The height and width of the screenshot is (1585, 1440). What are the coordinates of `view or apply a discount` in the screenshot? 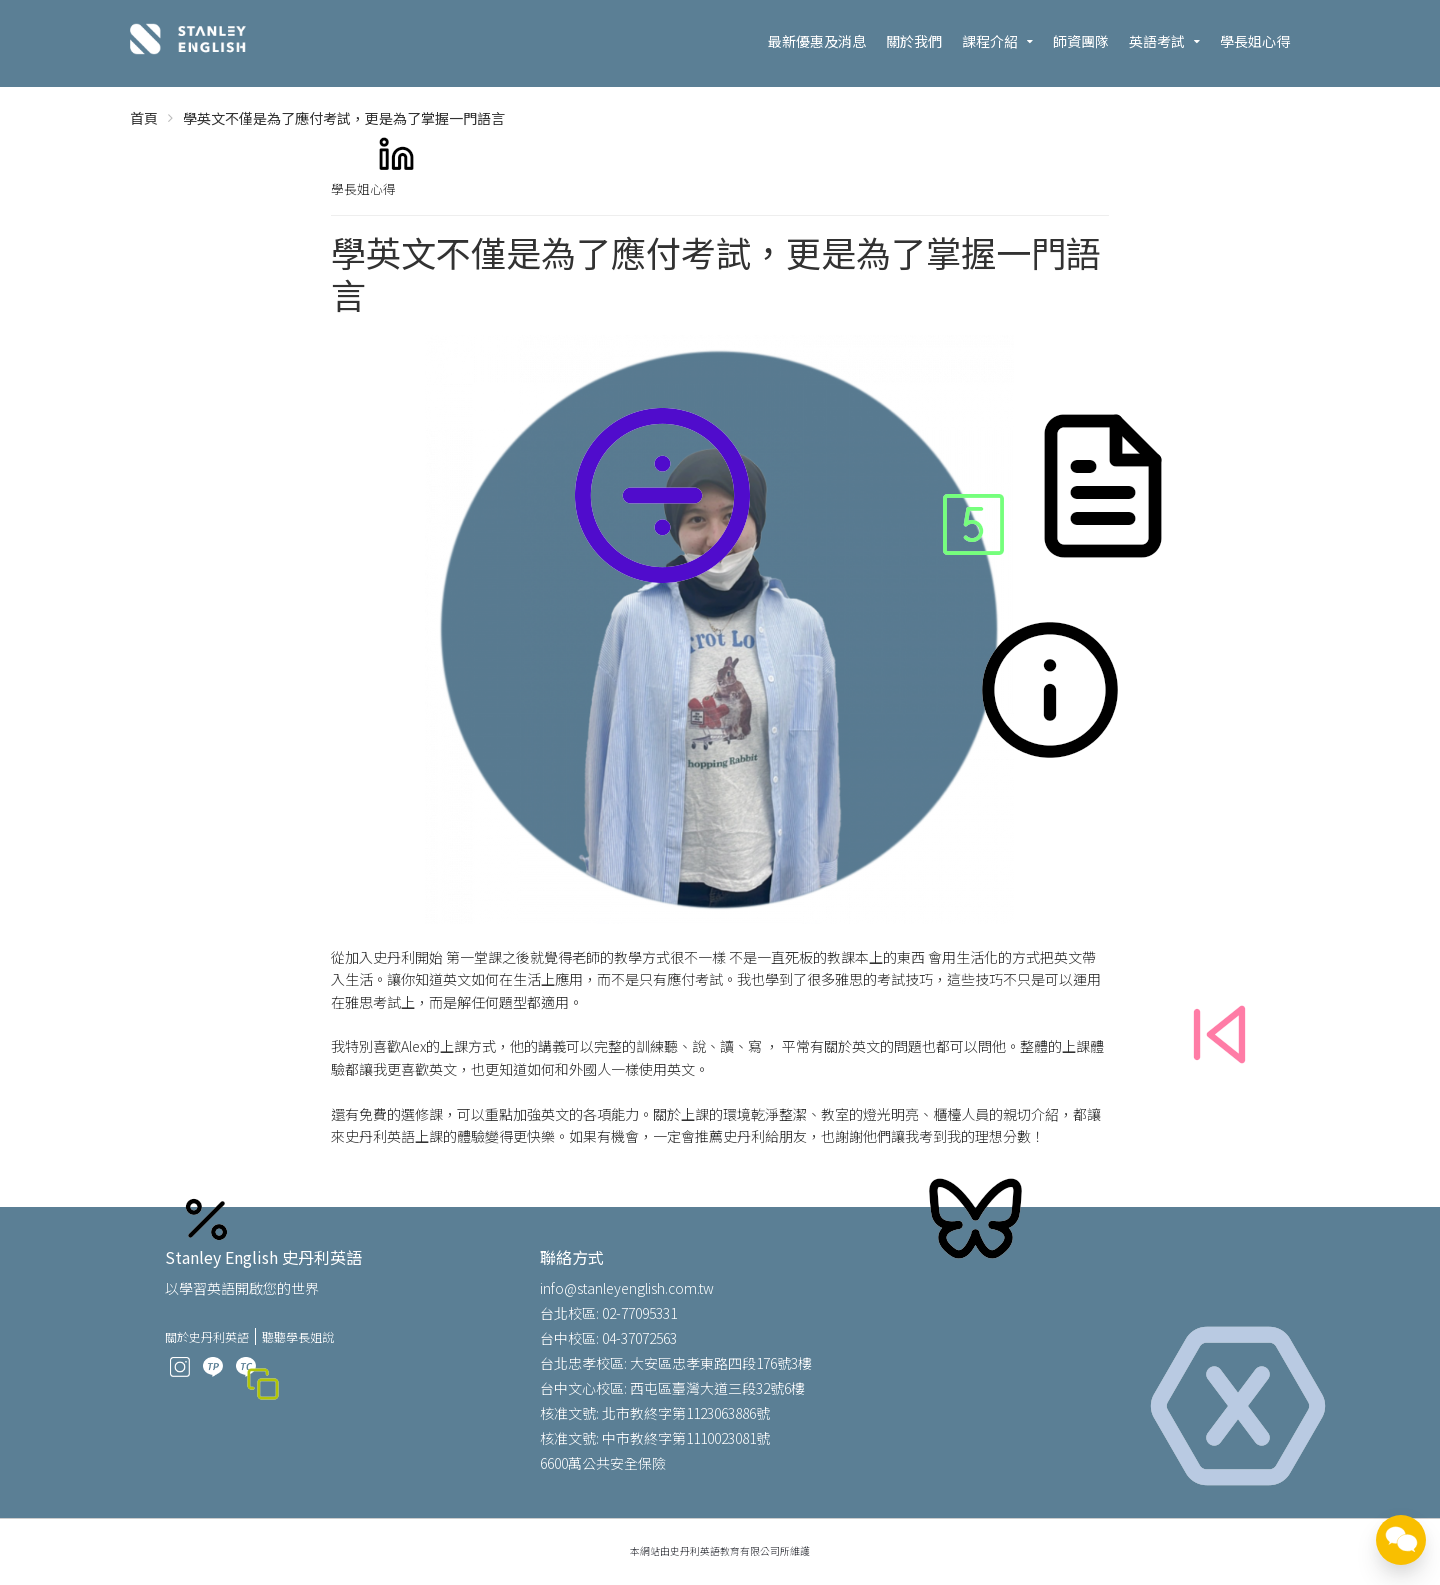 It's located at (206, 1219).